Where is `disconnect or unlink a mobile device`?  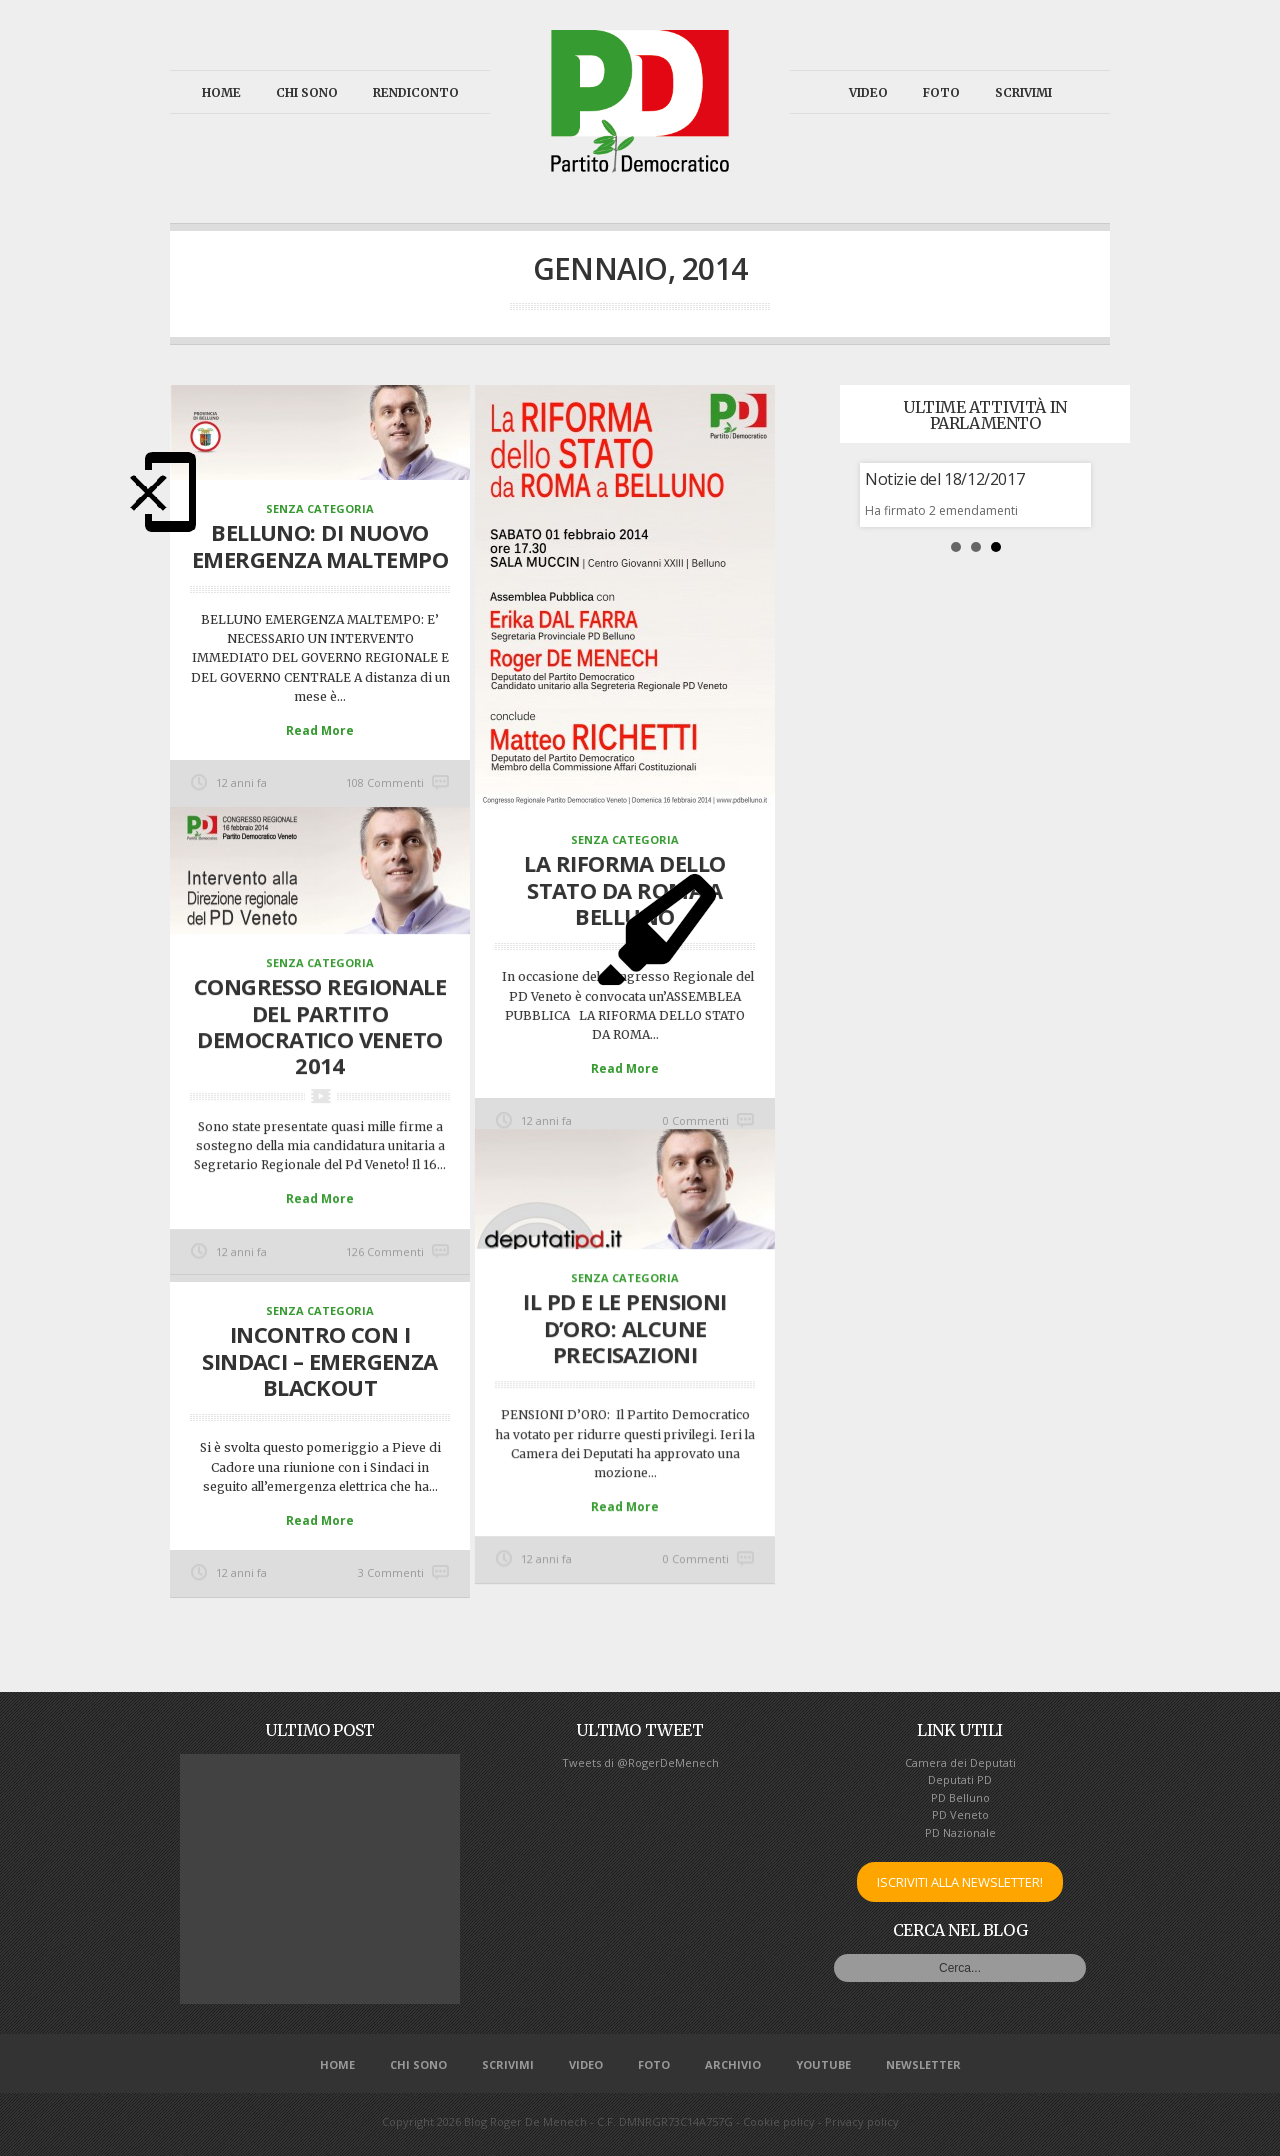
disconnect or unlink a mobile device is located at coordinates (163, 492).